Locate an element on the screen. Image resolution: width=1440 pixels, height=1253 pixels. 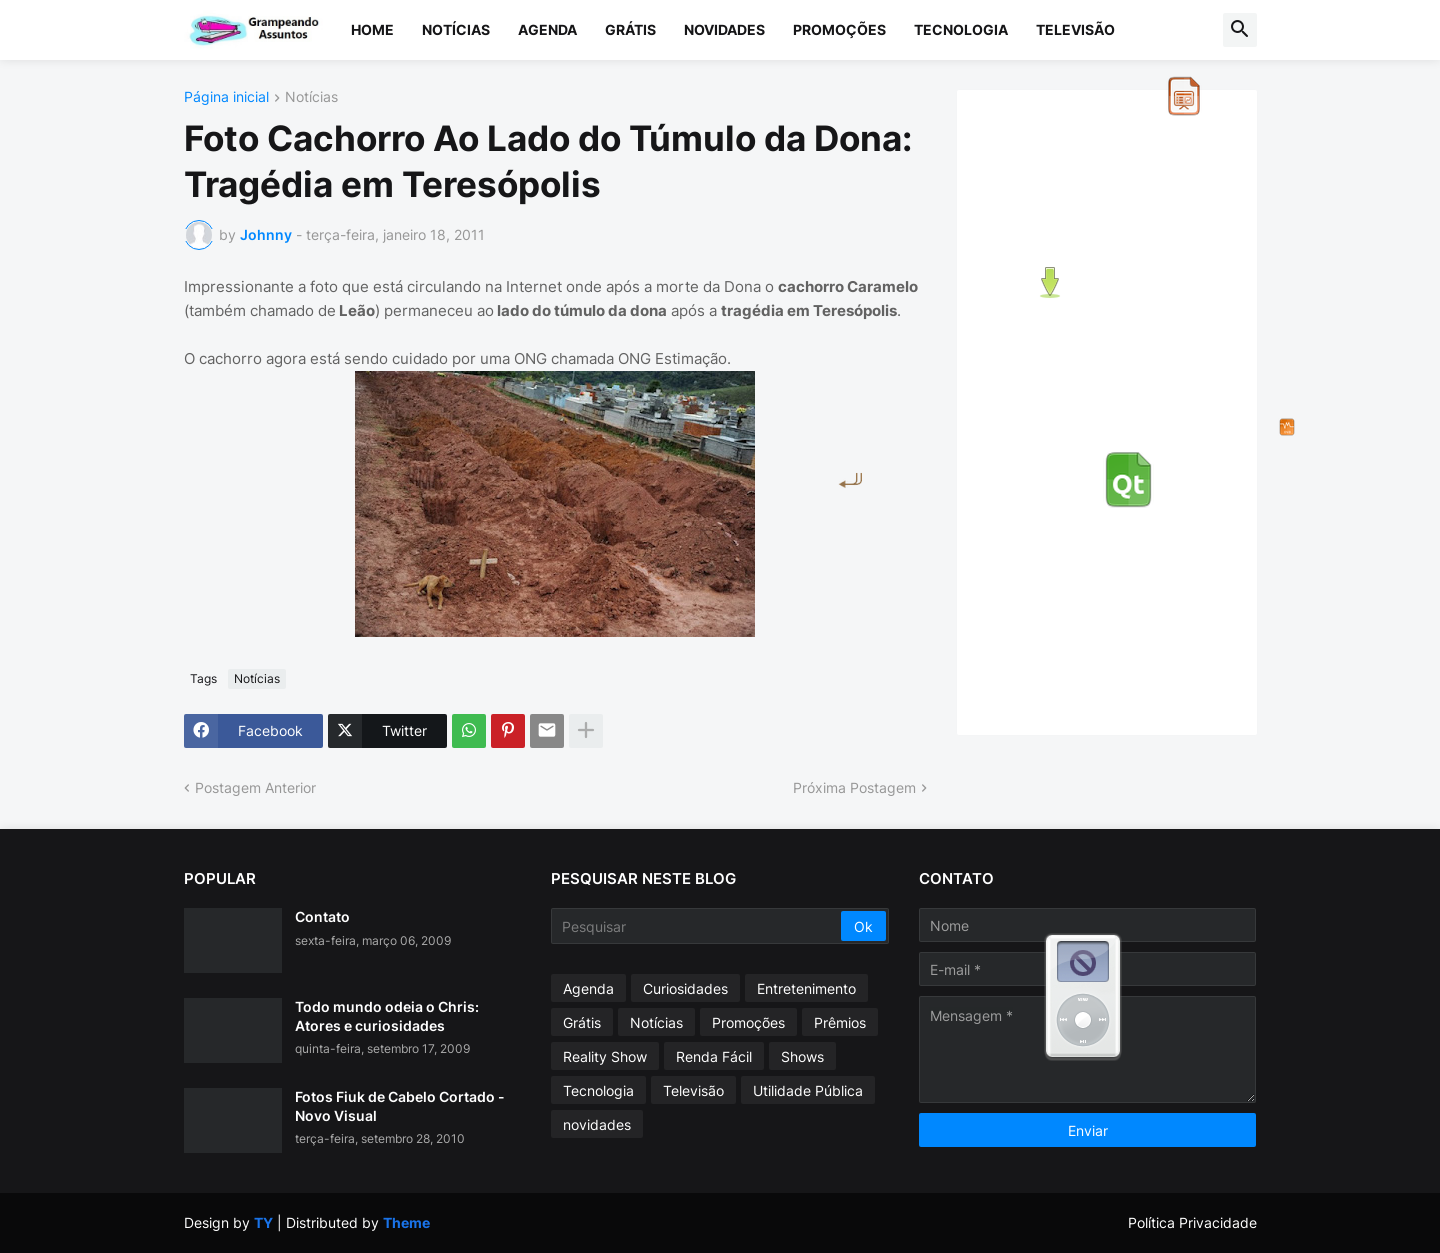
iPod classic device not connected or unavailable is located at coordinates (1083, 997).